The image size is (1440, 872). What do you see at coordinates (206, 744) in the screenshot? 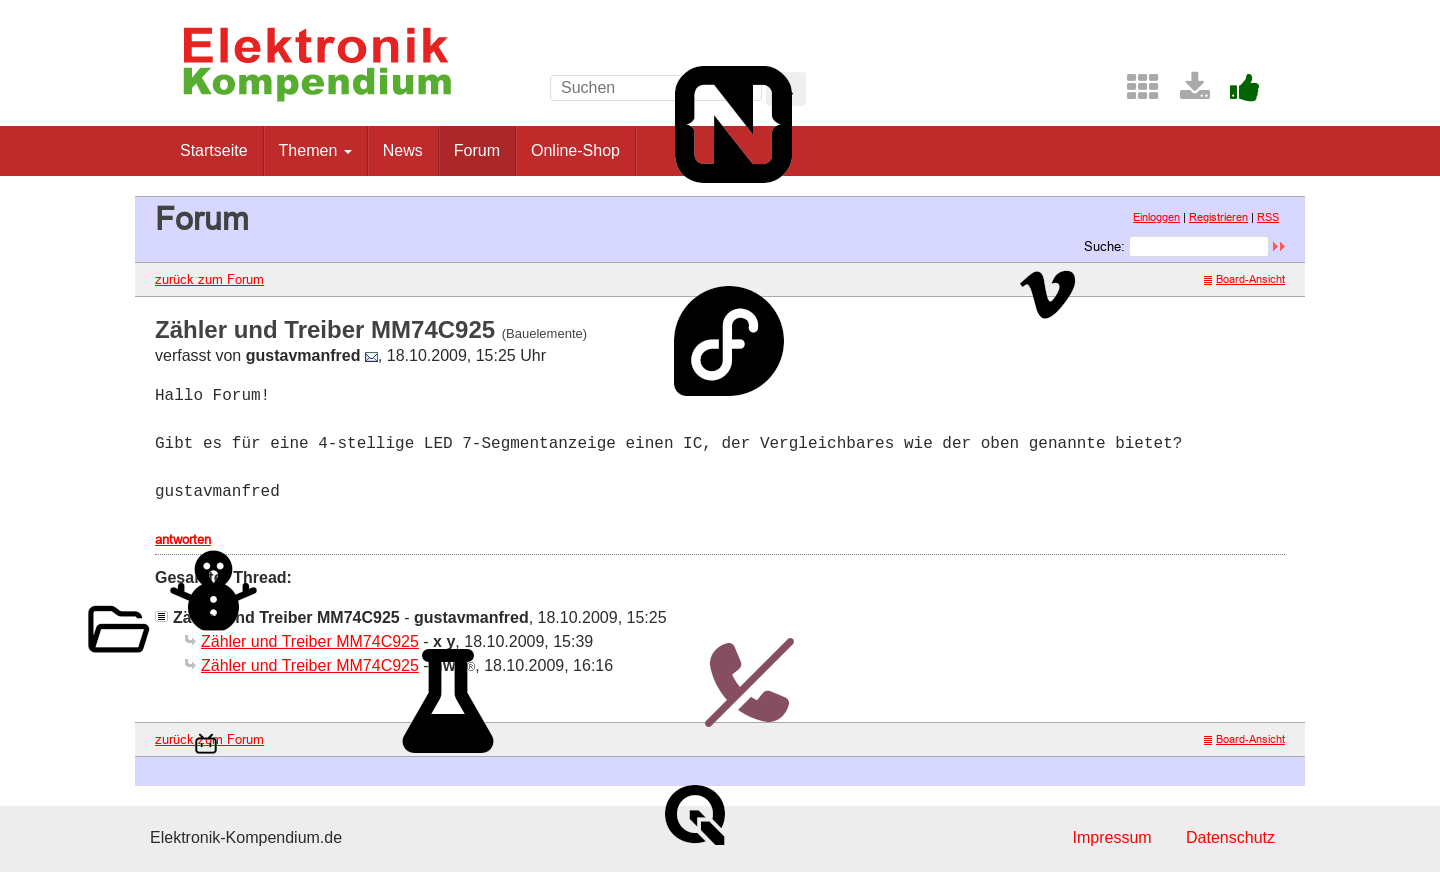
I see `open Bilibili app` at bounding box center [206, 744].